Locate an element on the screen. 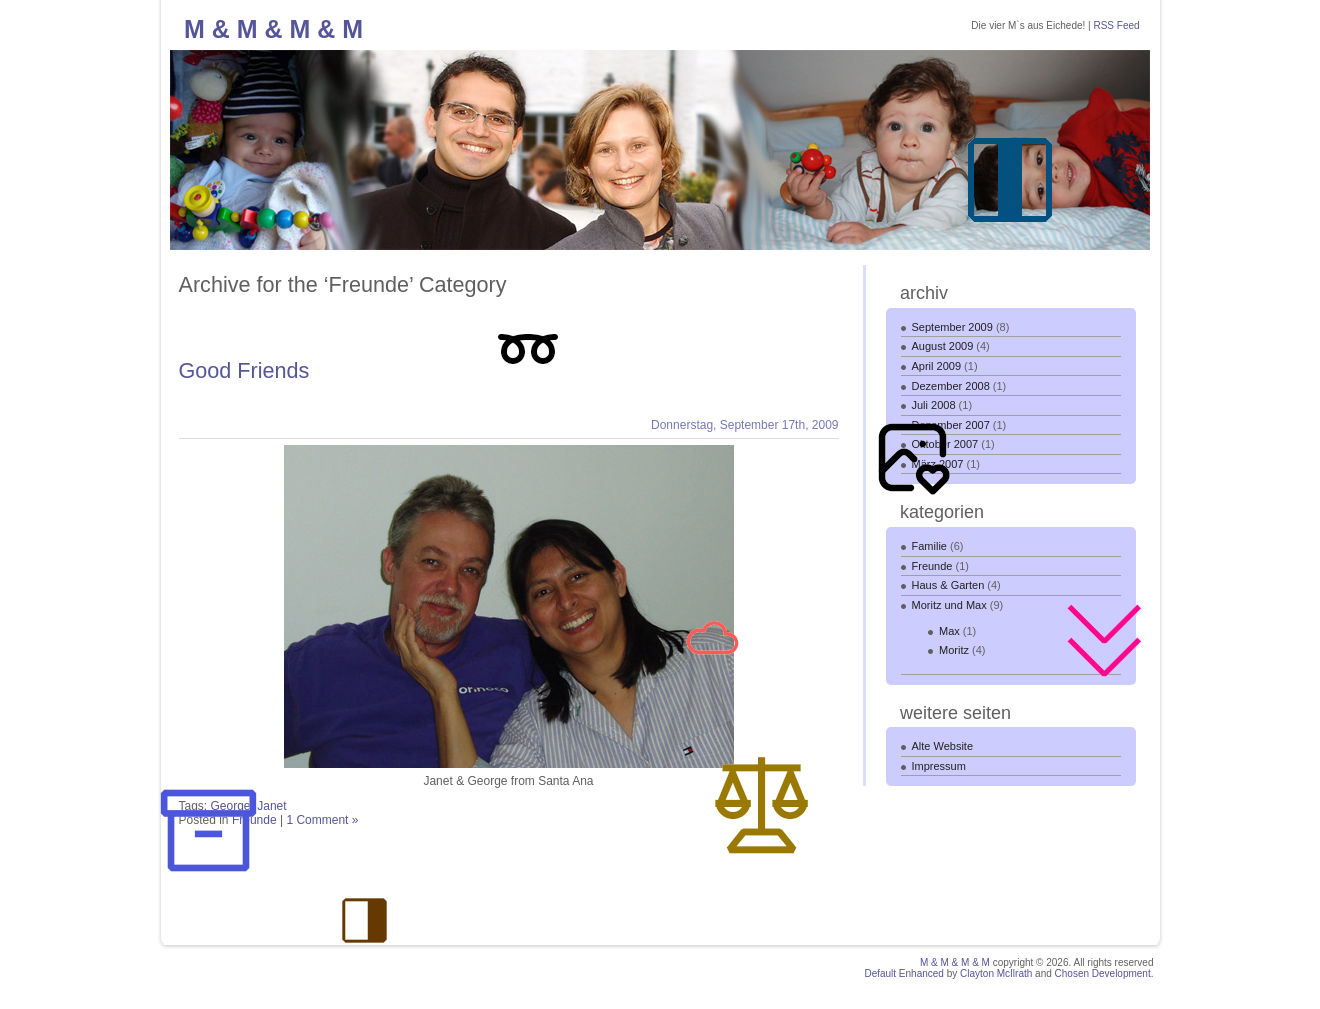 The height and width of the screenshot is (1009, 1320). switch to centered layout view is located at coordinates (1010, 180).